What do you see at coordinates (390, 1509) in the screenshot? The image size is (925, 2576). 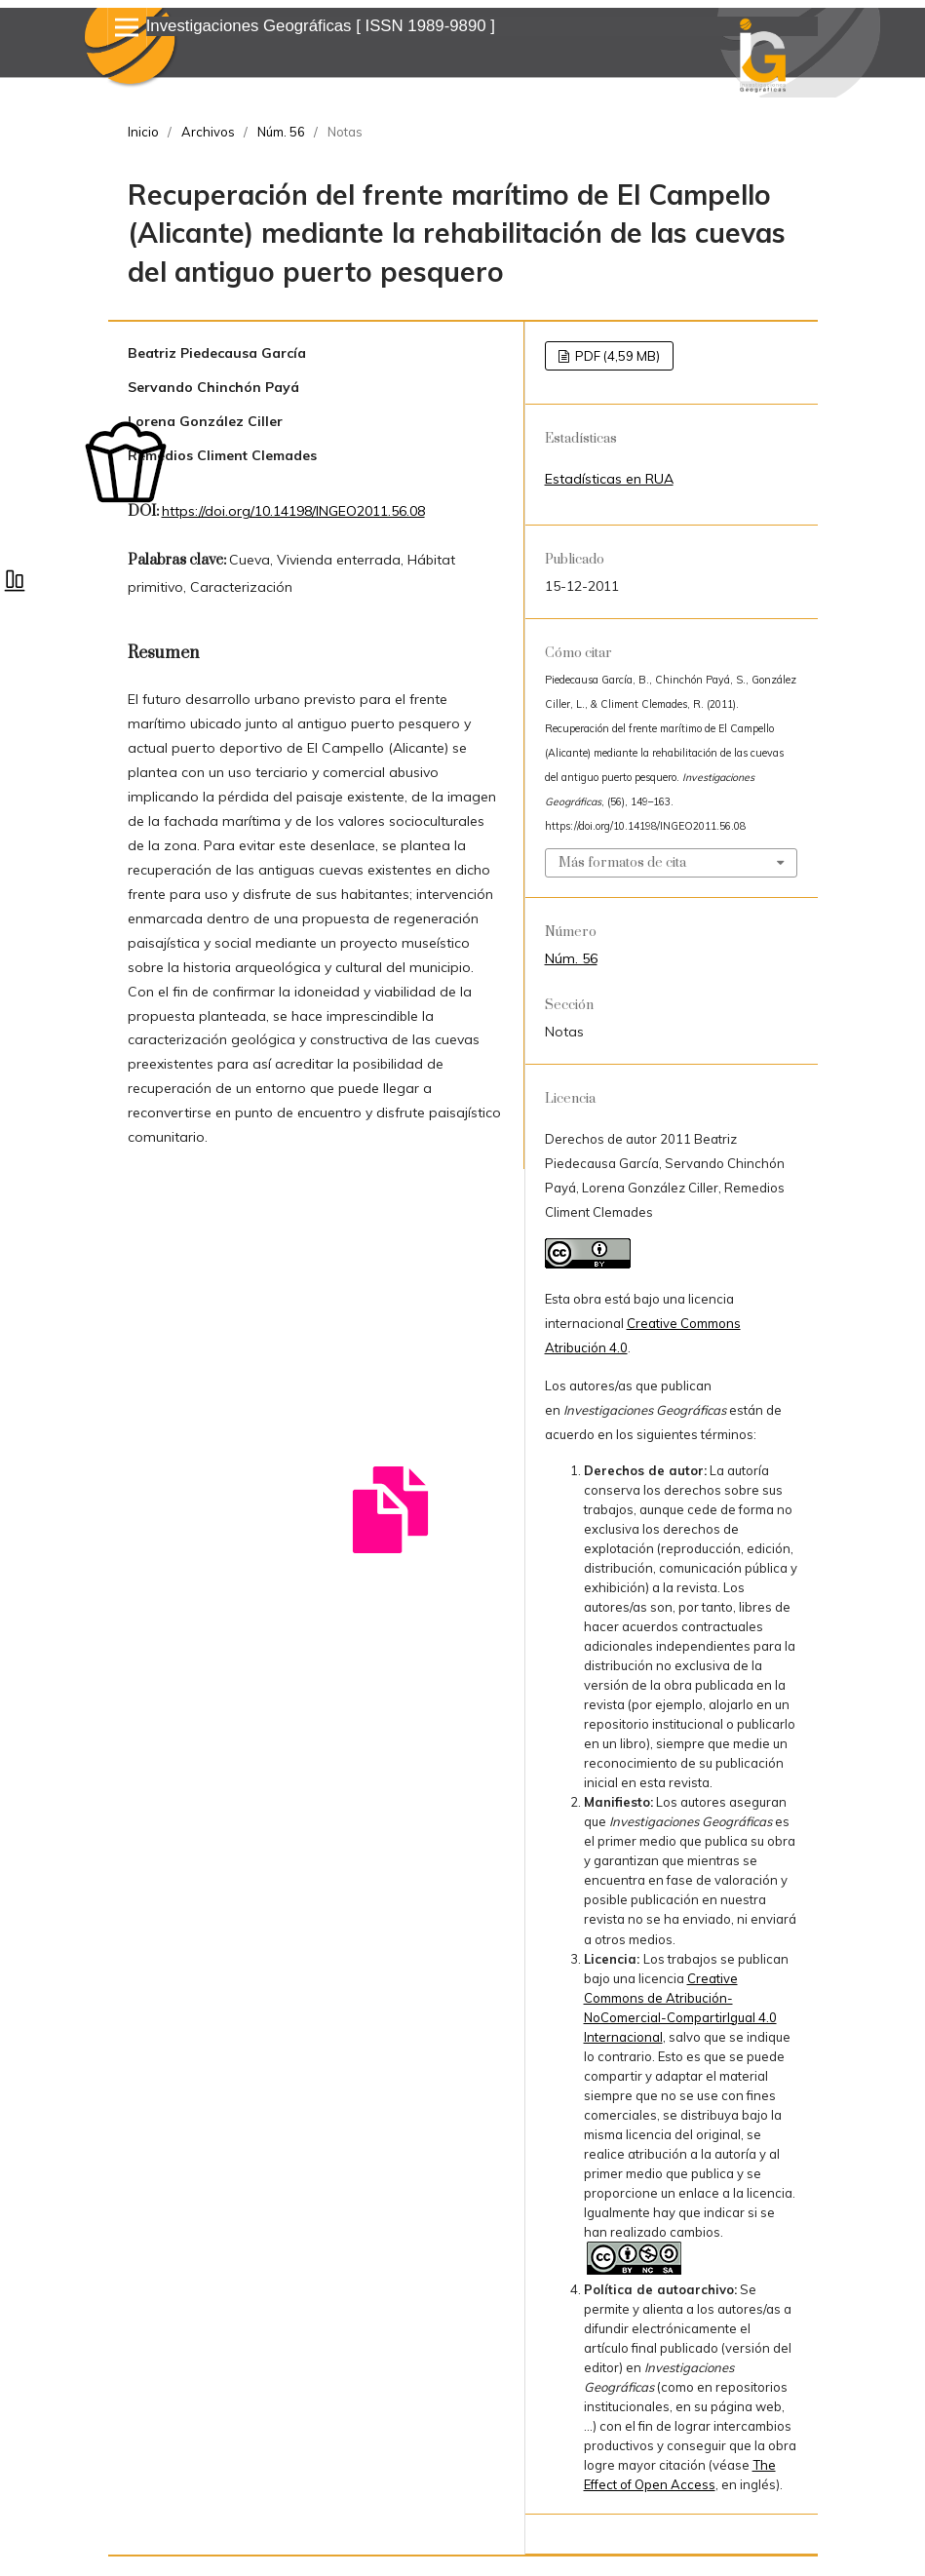 I see `view all documents` at bounding box center [390, 1509].